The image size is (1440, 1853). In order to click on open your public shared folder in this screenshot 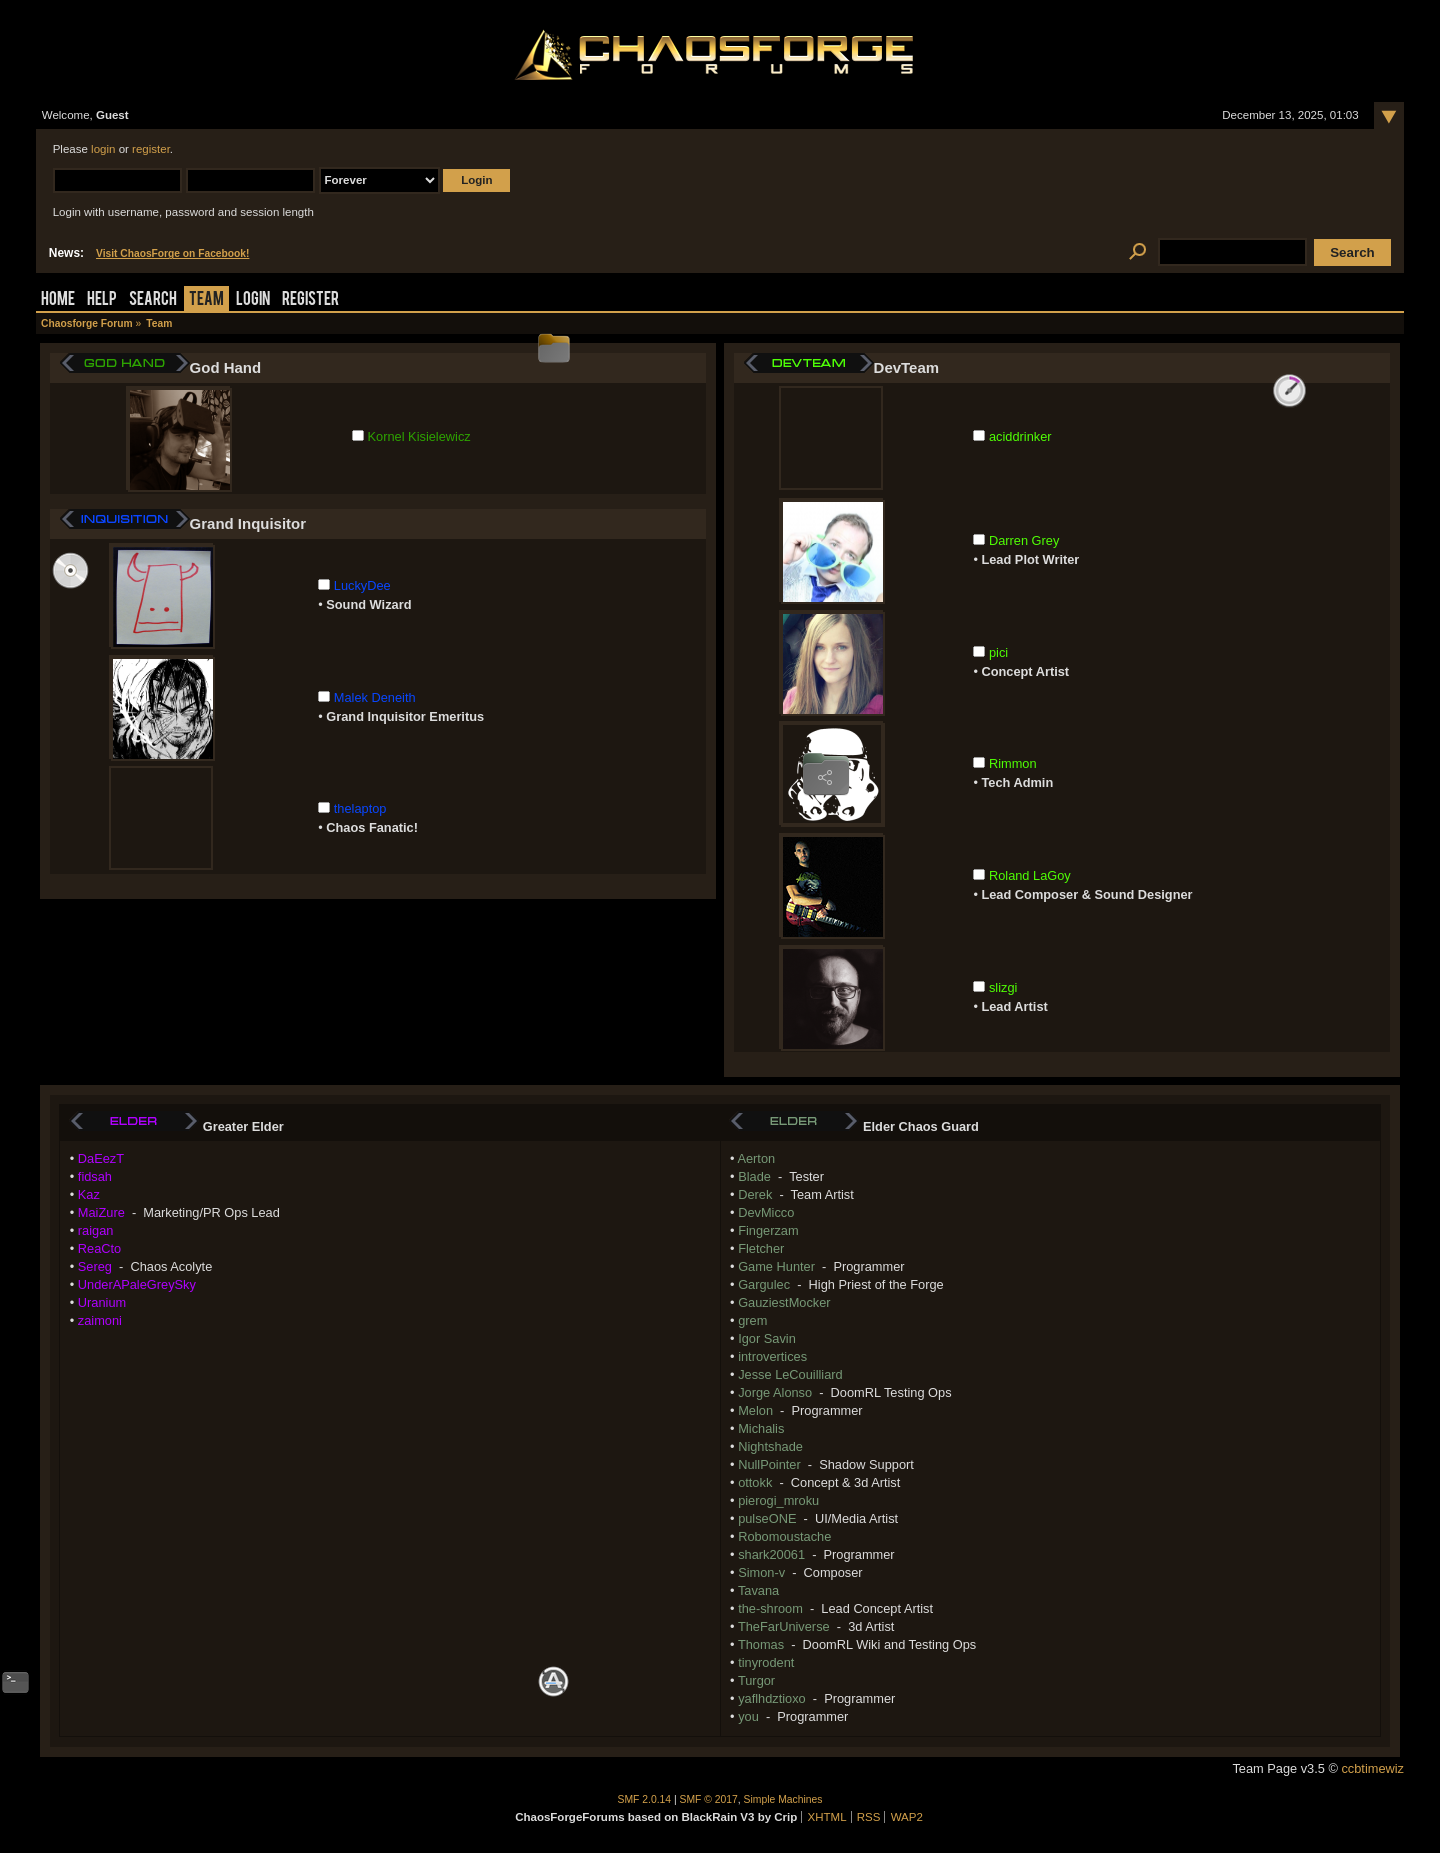, I will do `click(826, 774)`.